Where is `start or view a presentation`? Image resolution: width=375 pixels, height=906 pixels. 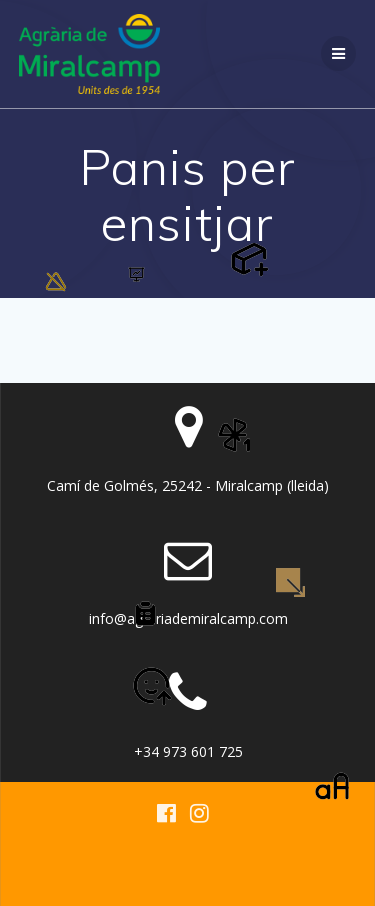 start or view a presentation is located at coordinates (136, 274).